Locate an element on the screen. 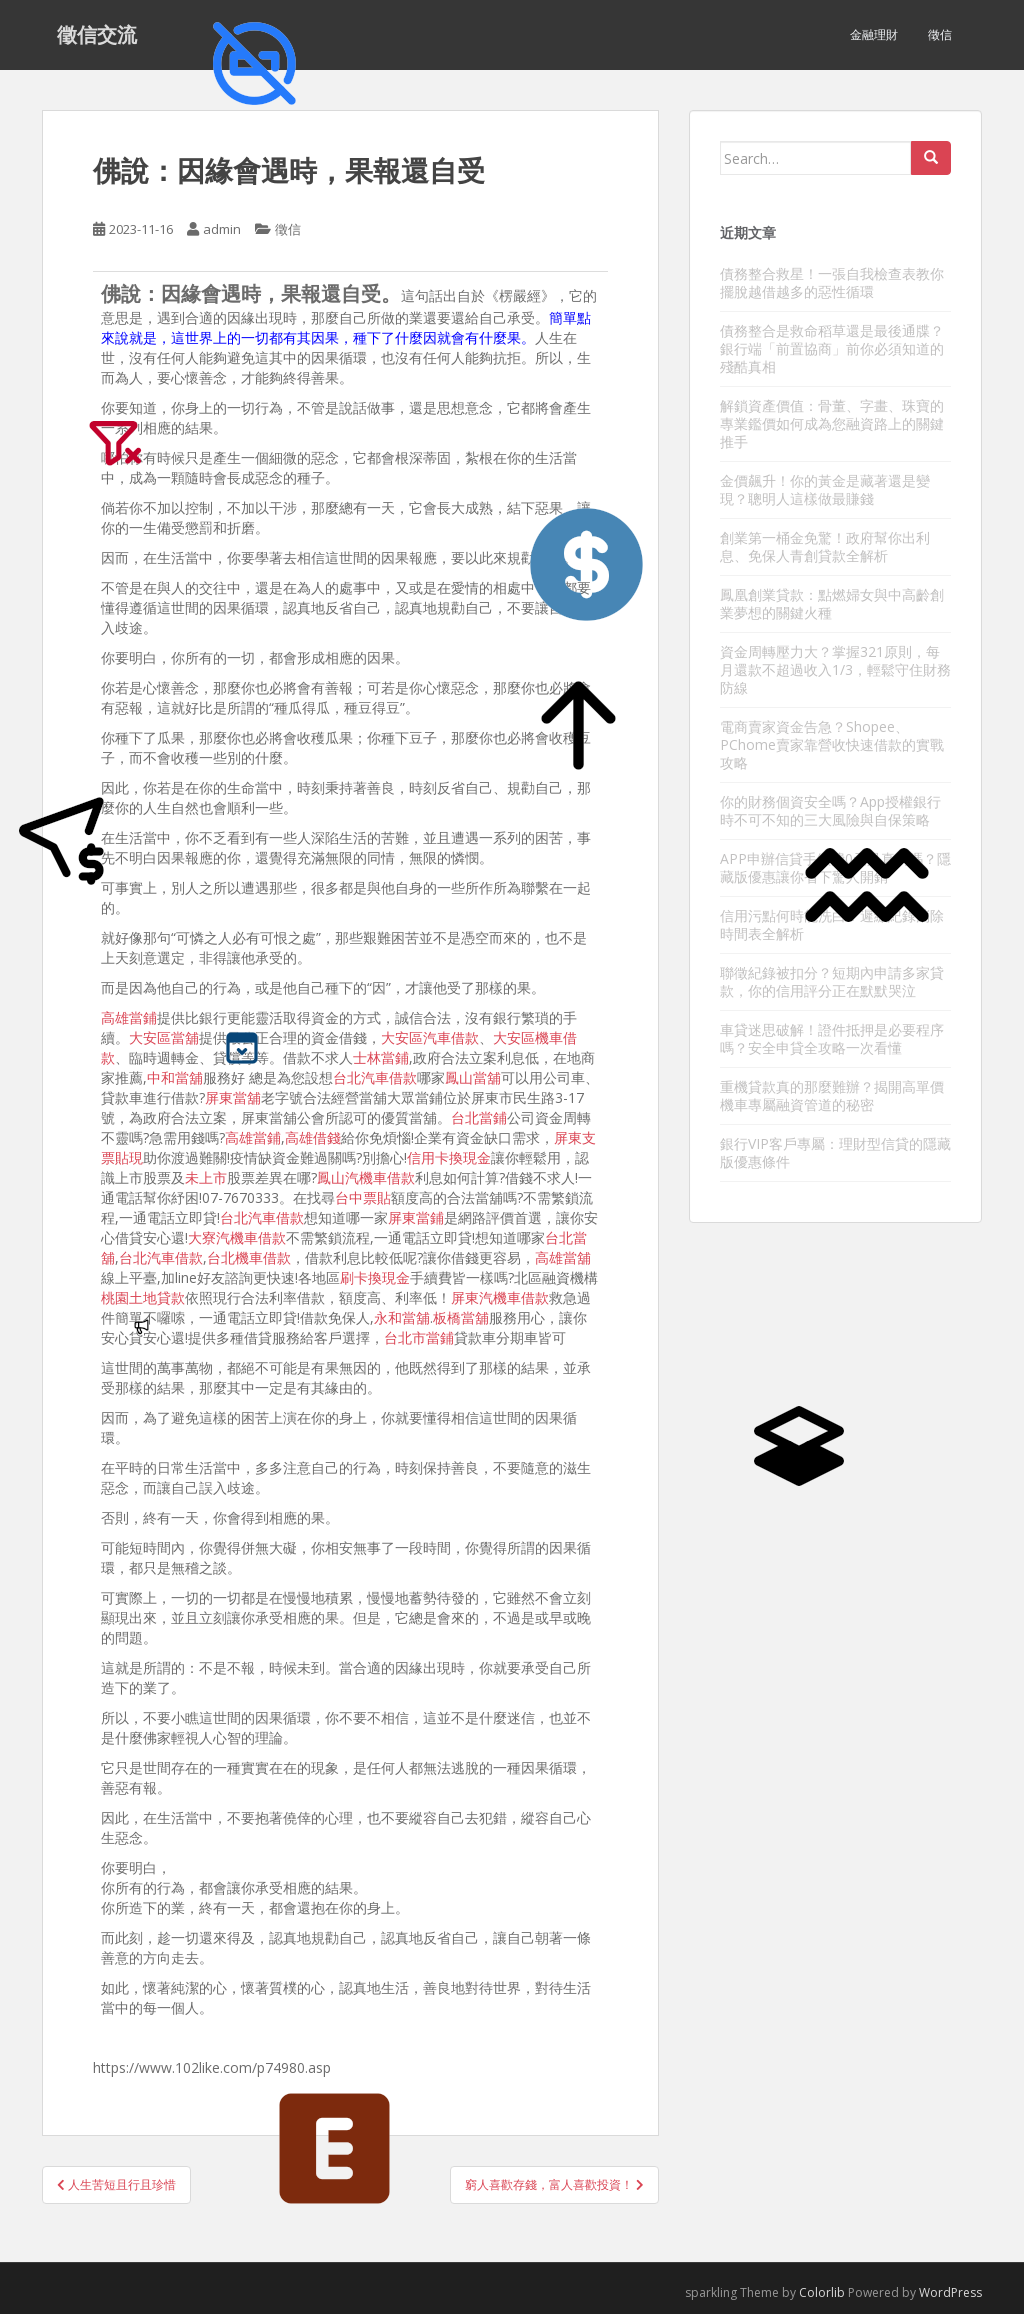 The image size is (1024, 2314). scroll to top of page is located at coordinates (578, 725).